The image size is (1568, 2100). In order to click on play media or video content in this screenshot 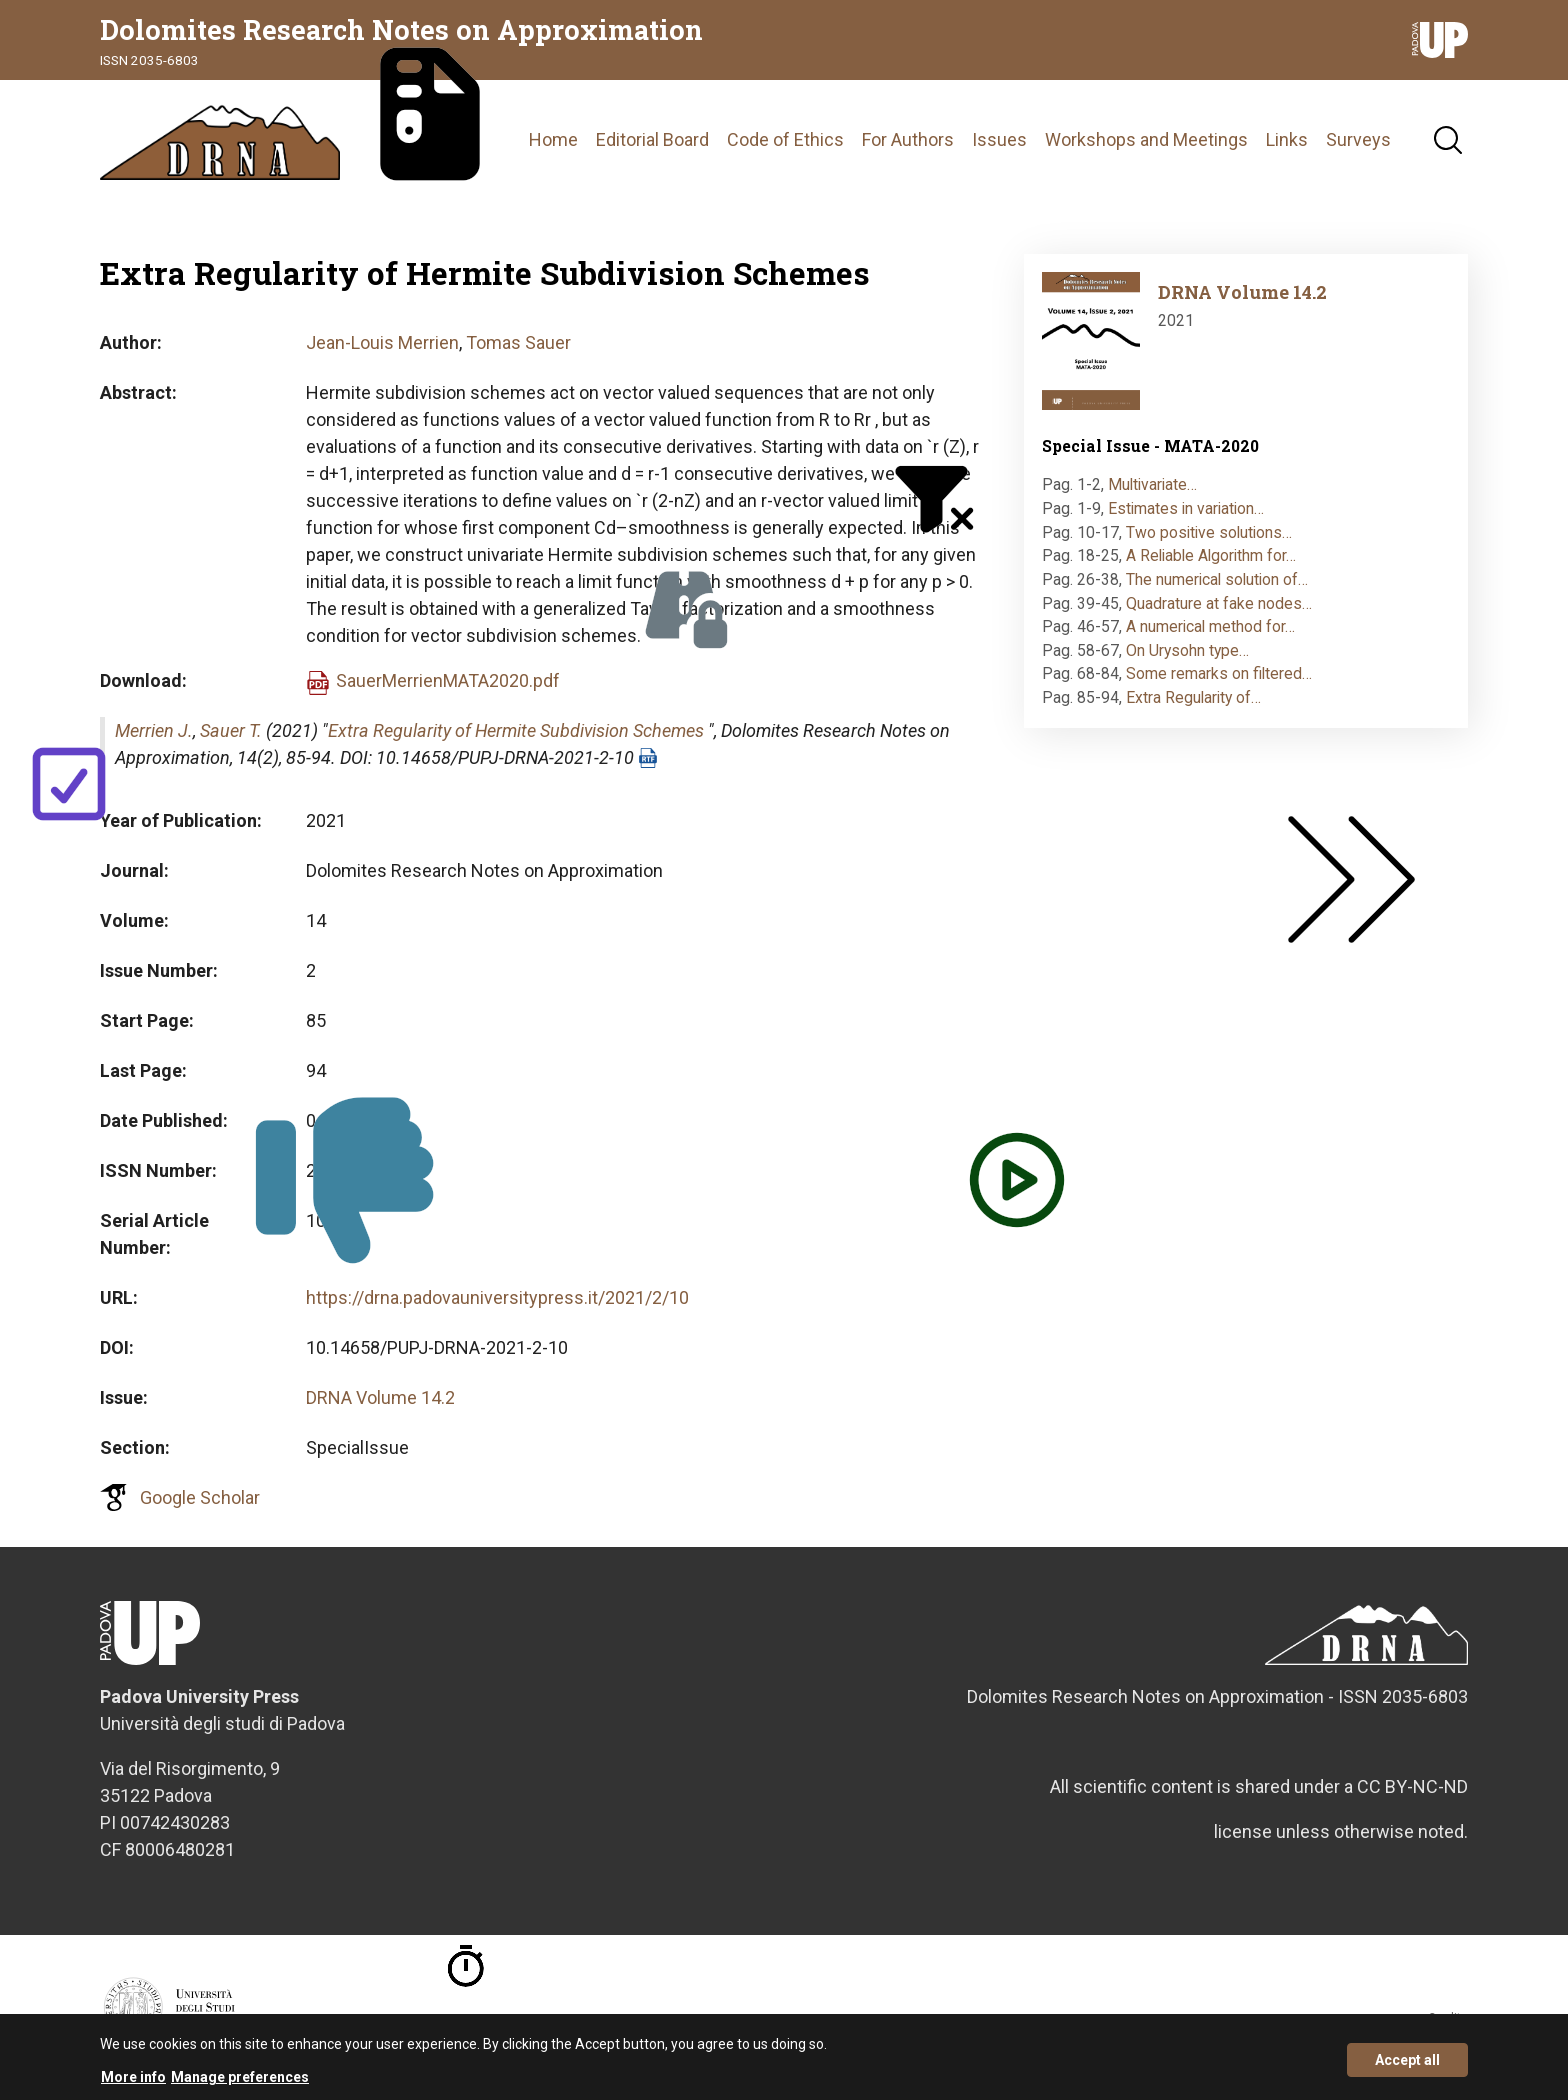, I will do `click(1017, 1180)`.